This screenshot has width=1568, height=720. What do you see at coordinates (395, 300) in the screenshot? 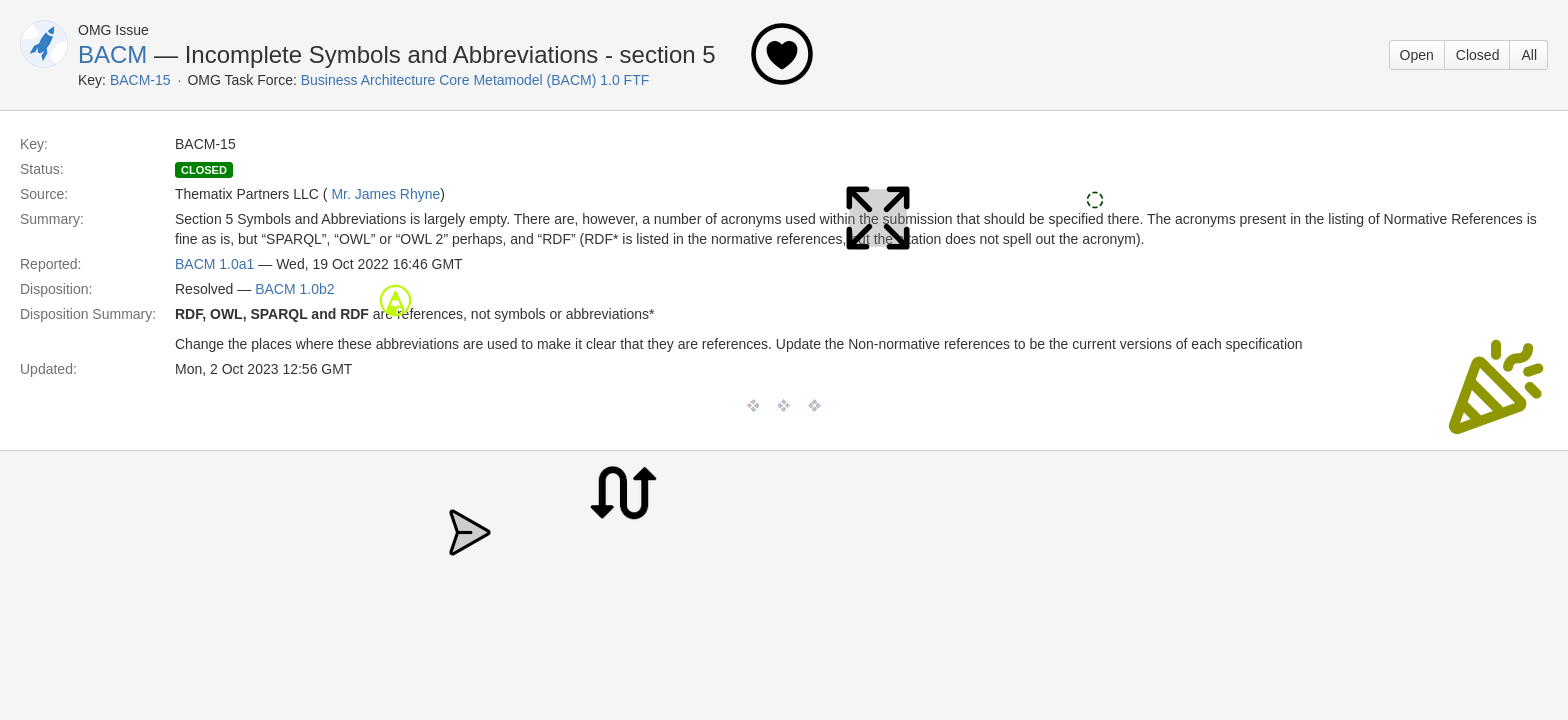
I see `edit profile or settings` at bounding box center [395, 300].